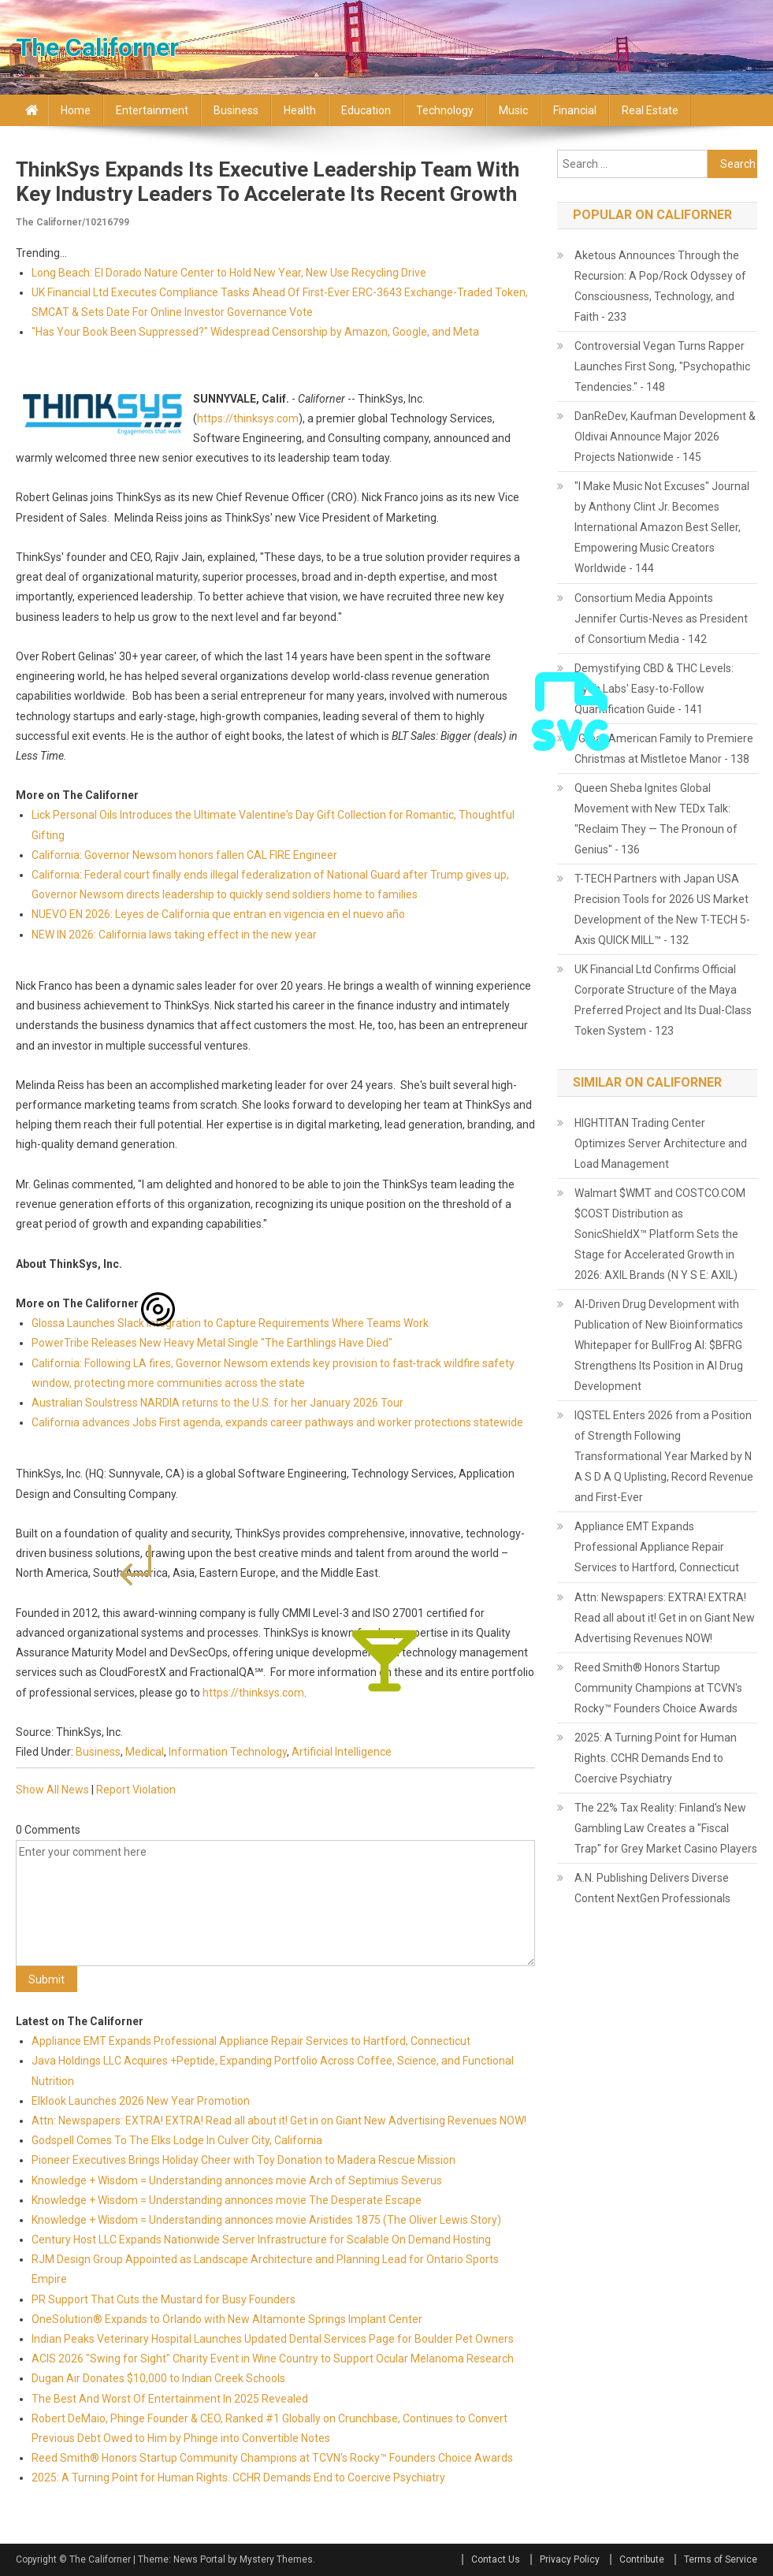 The image size is (773, 2576). What do you see at coordinates (137, 1565) in the screenshot?
I see `return or enter key` at bounding box center [137, 1565].